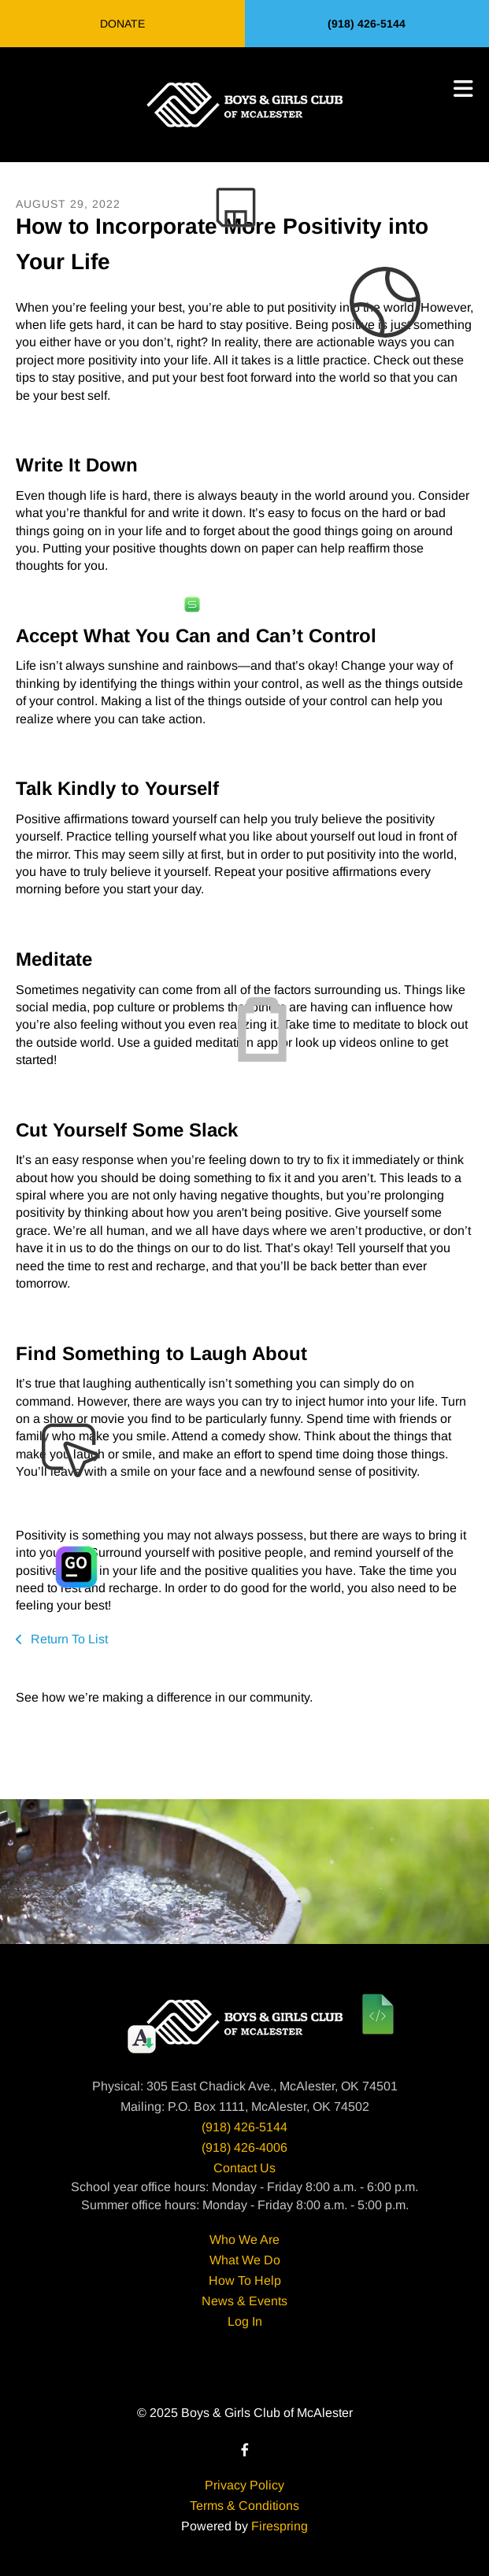 The width and height of the screenshot is (489, 2576). What do you see at coordinates (235, 207) in the screenshot?
I see `save current file or document` at bounding box center [235, 207].